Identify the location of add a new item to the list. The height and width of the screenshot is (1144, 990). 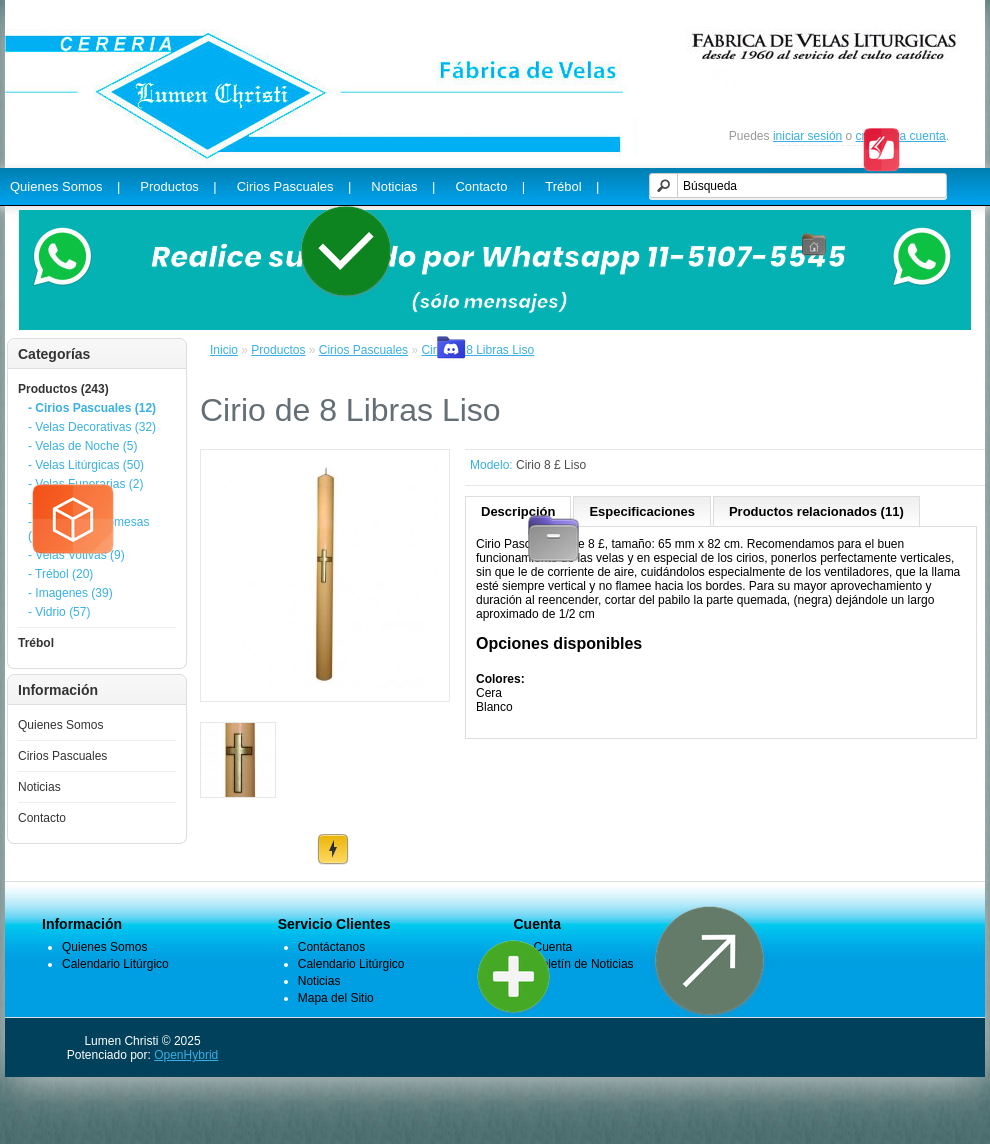
(513, 977).